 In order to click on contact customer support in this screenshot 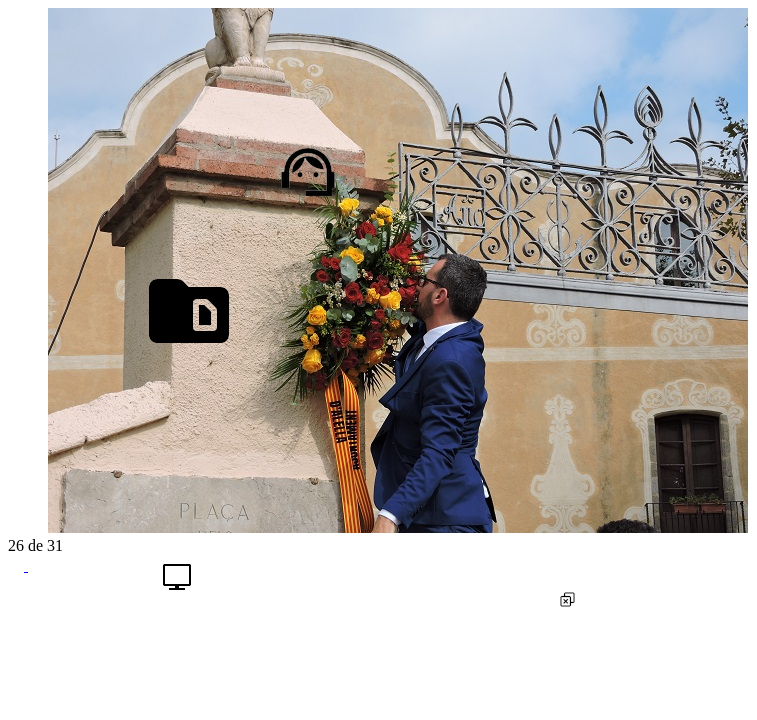, I will do `click(308, 172)`.